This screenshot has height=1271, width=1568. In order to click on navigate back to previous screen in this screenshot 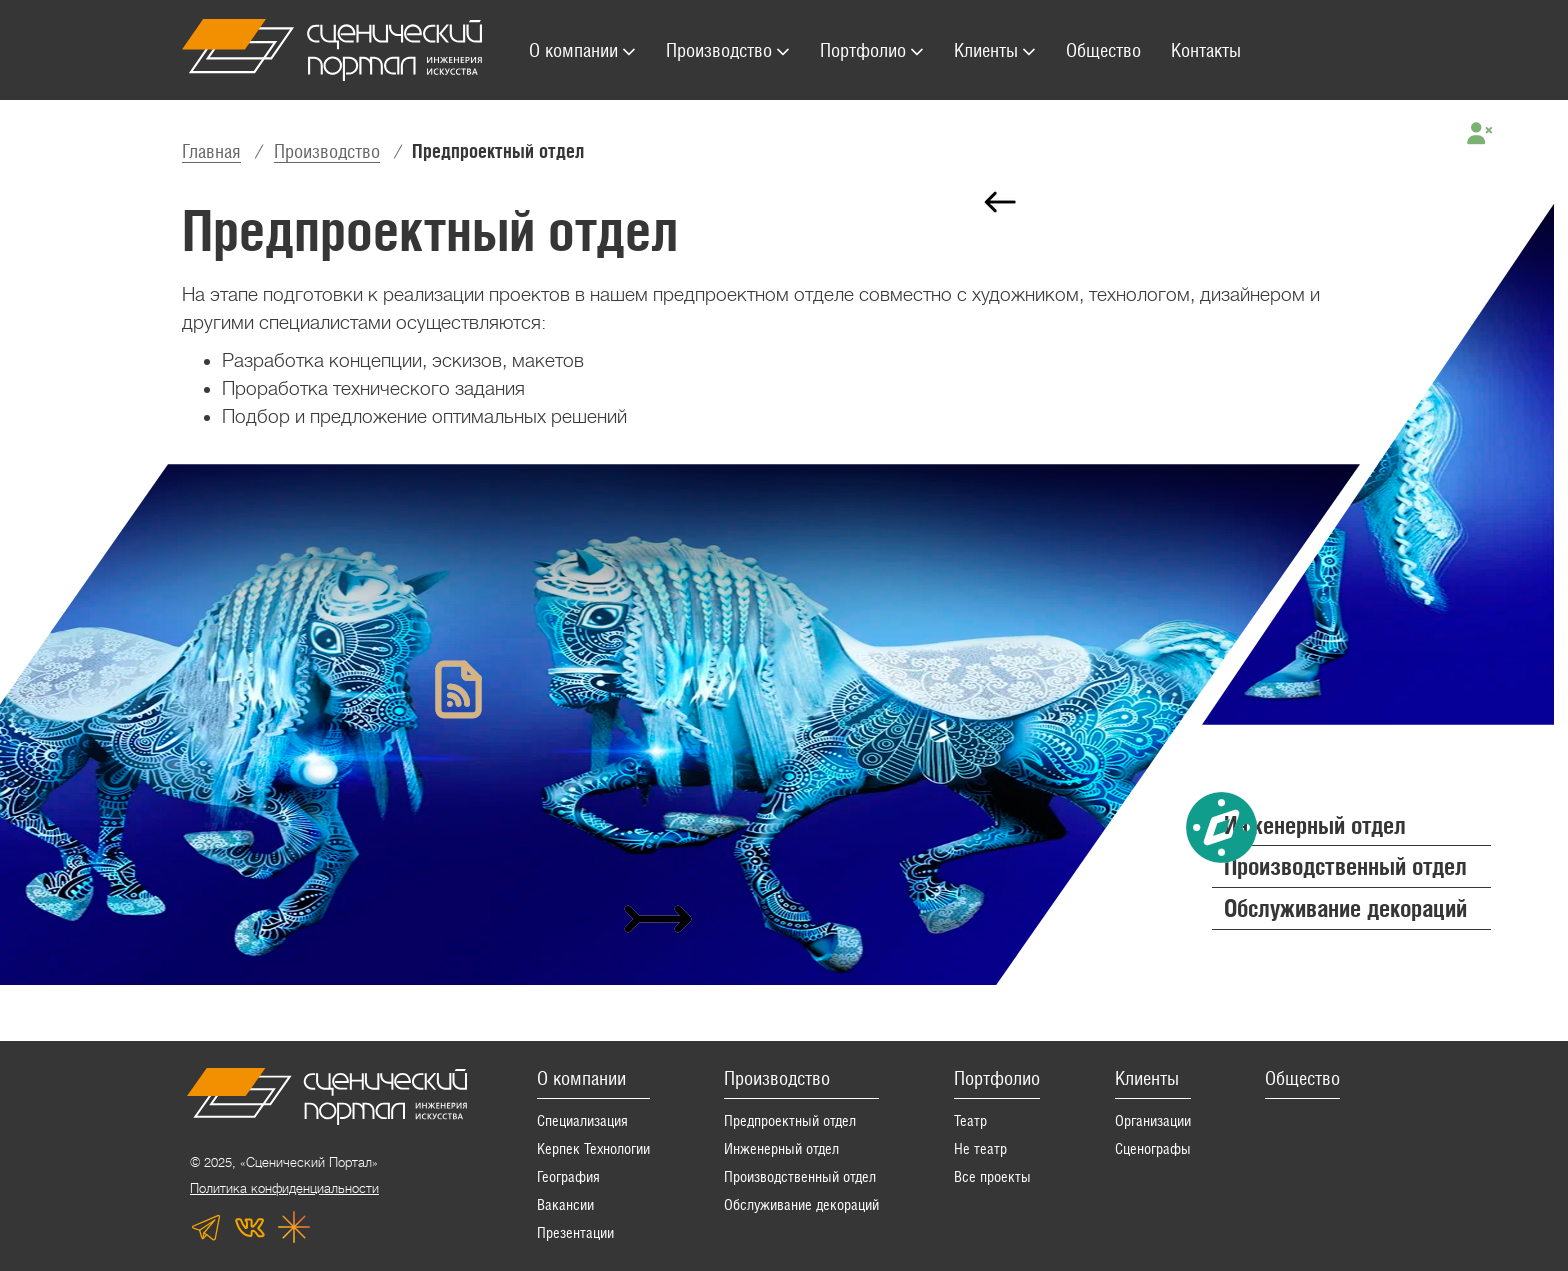, I will do `click(1000, 202)`.